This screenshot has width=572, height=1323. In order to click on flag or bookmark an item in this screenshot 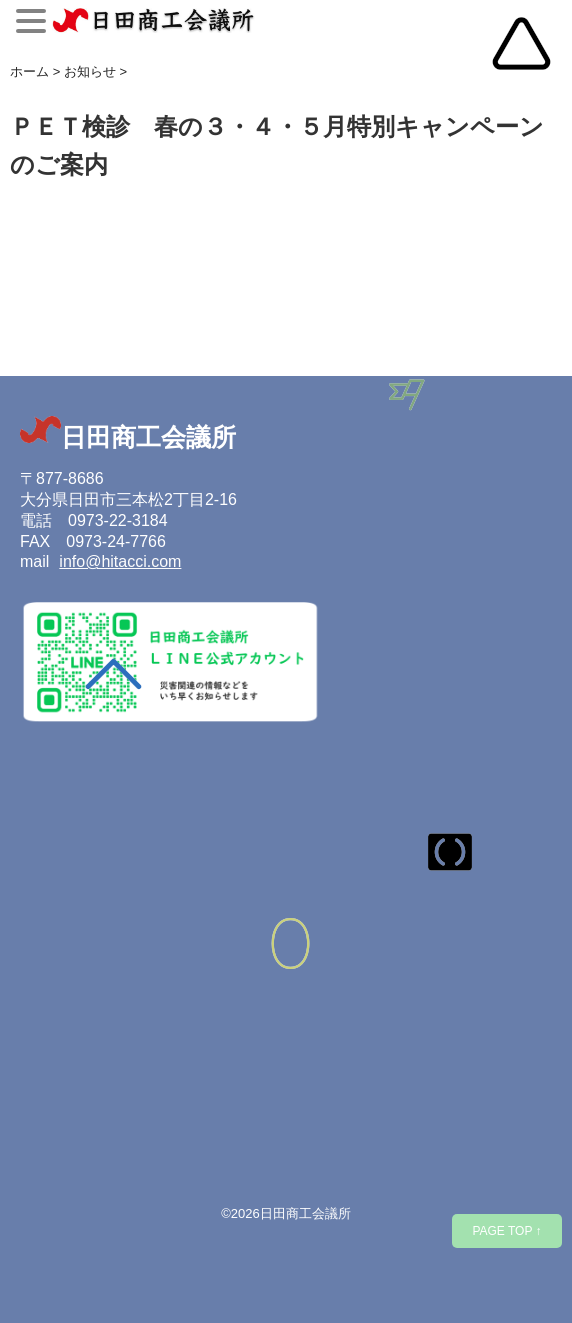, I will do `click(406, 393)`.